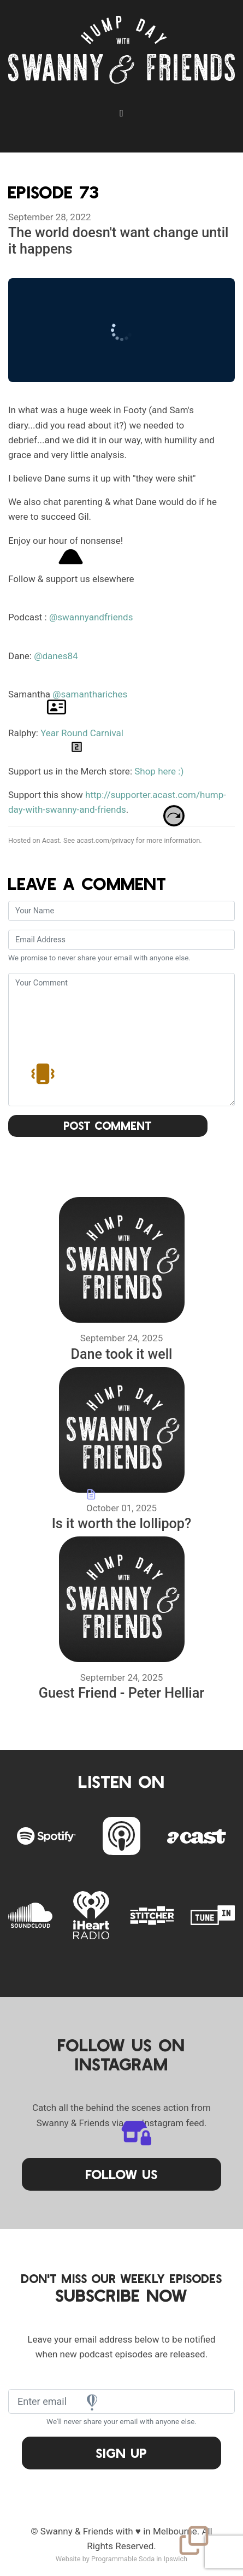 Image resolution: width=243 pixels, height=2576 pixels. What do you see at coordinates (194, 2540) in the screenshot?
I see `duplicate or copy this item` at bounding box center [194, 2540].